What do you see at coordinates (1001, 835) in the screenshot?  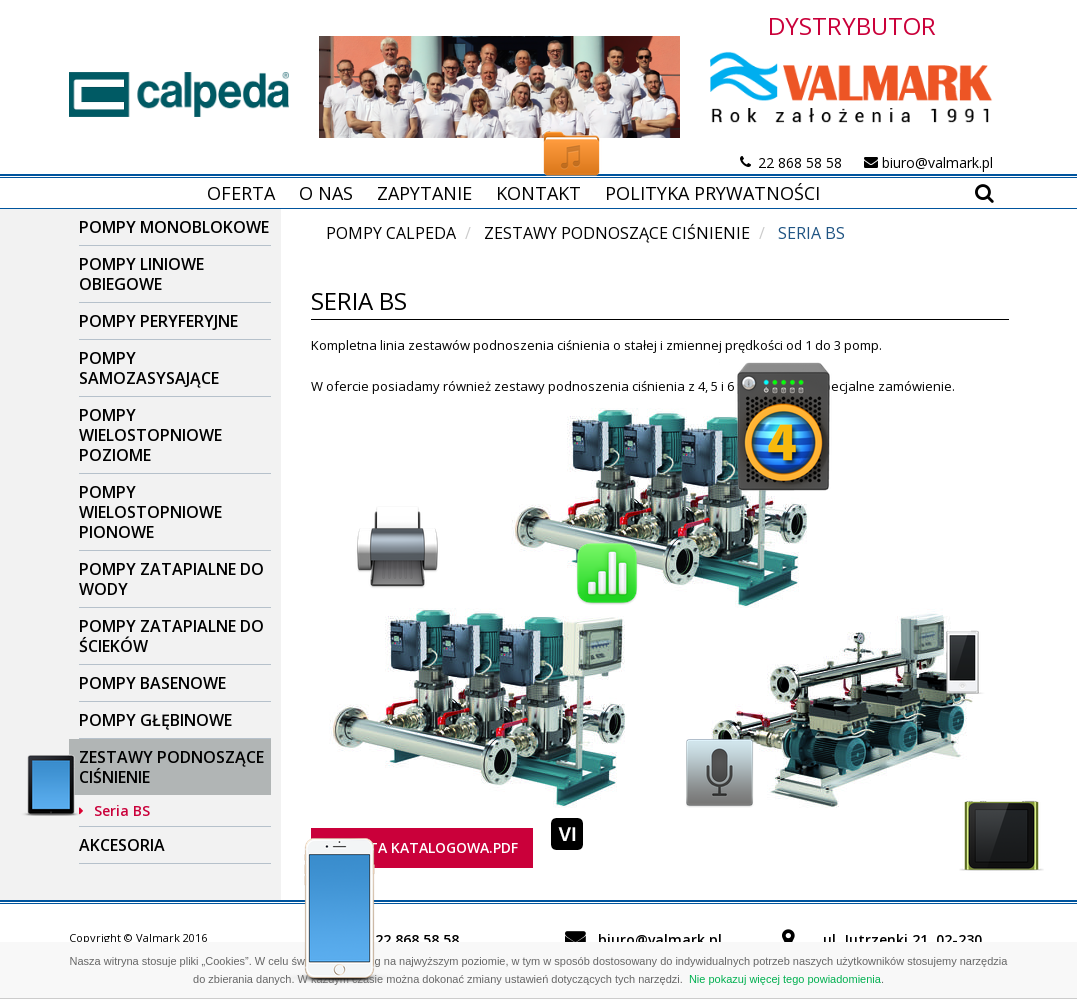 I see `iPod nano device connected` at bounding box center [1001, 835].